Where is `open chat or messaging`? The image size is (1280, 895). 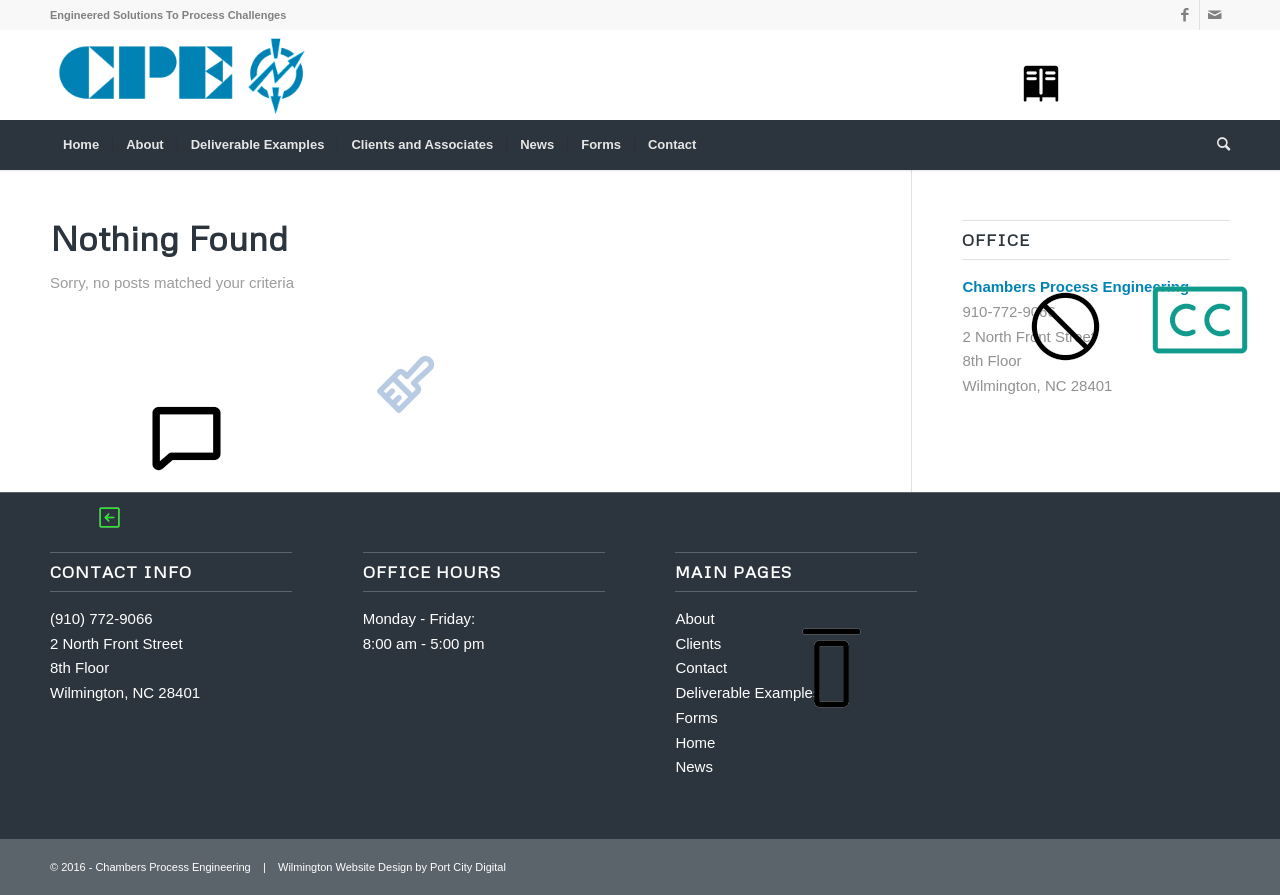 open chat or messaging is located at coordinates (186, 433).